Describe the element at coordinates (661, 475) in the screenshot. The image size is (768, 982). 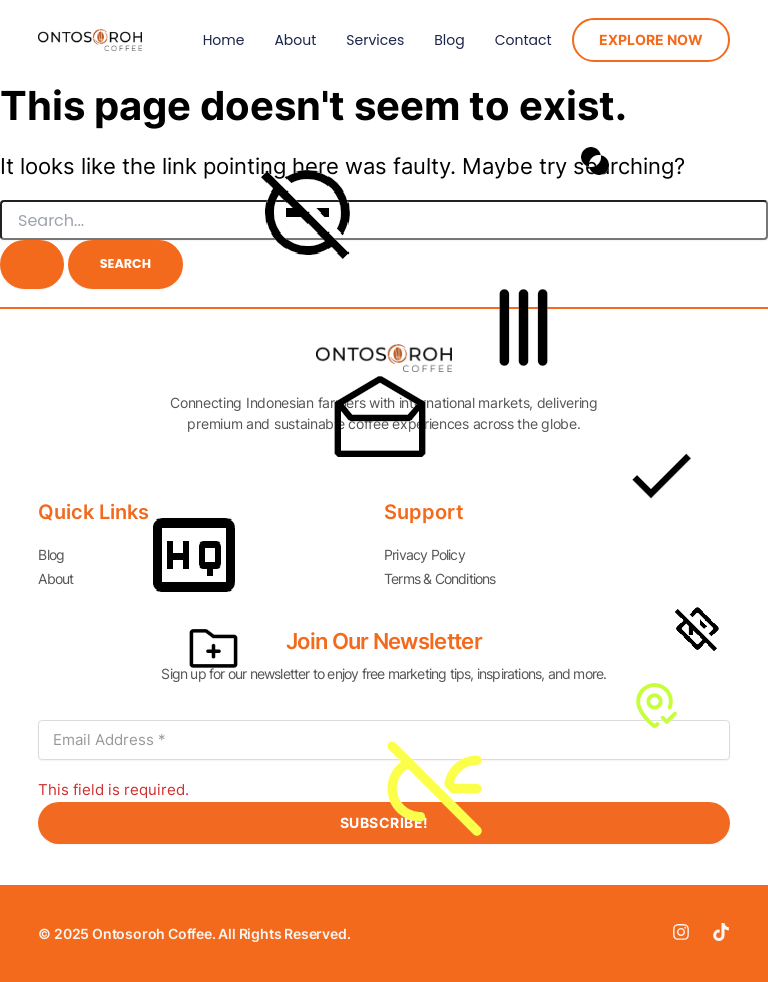
I see `confirm or submit an action` at that location.